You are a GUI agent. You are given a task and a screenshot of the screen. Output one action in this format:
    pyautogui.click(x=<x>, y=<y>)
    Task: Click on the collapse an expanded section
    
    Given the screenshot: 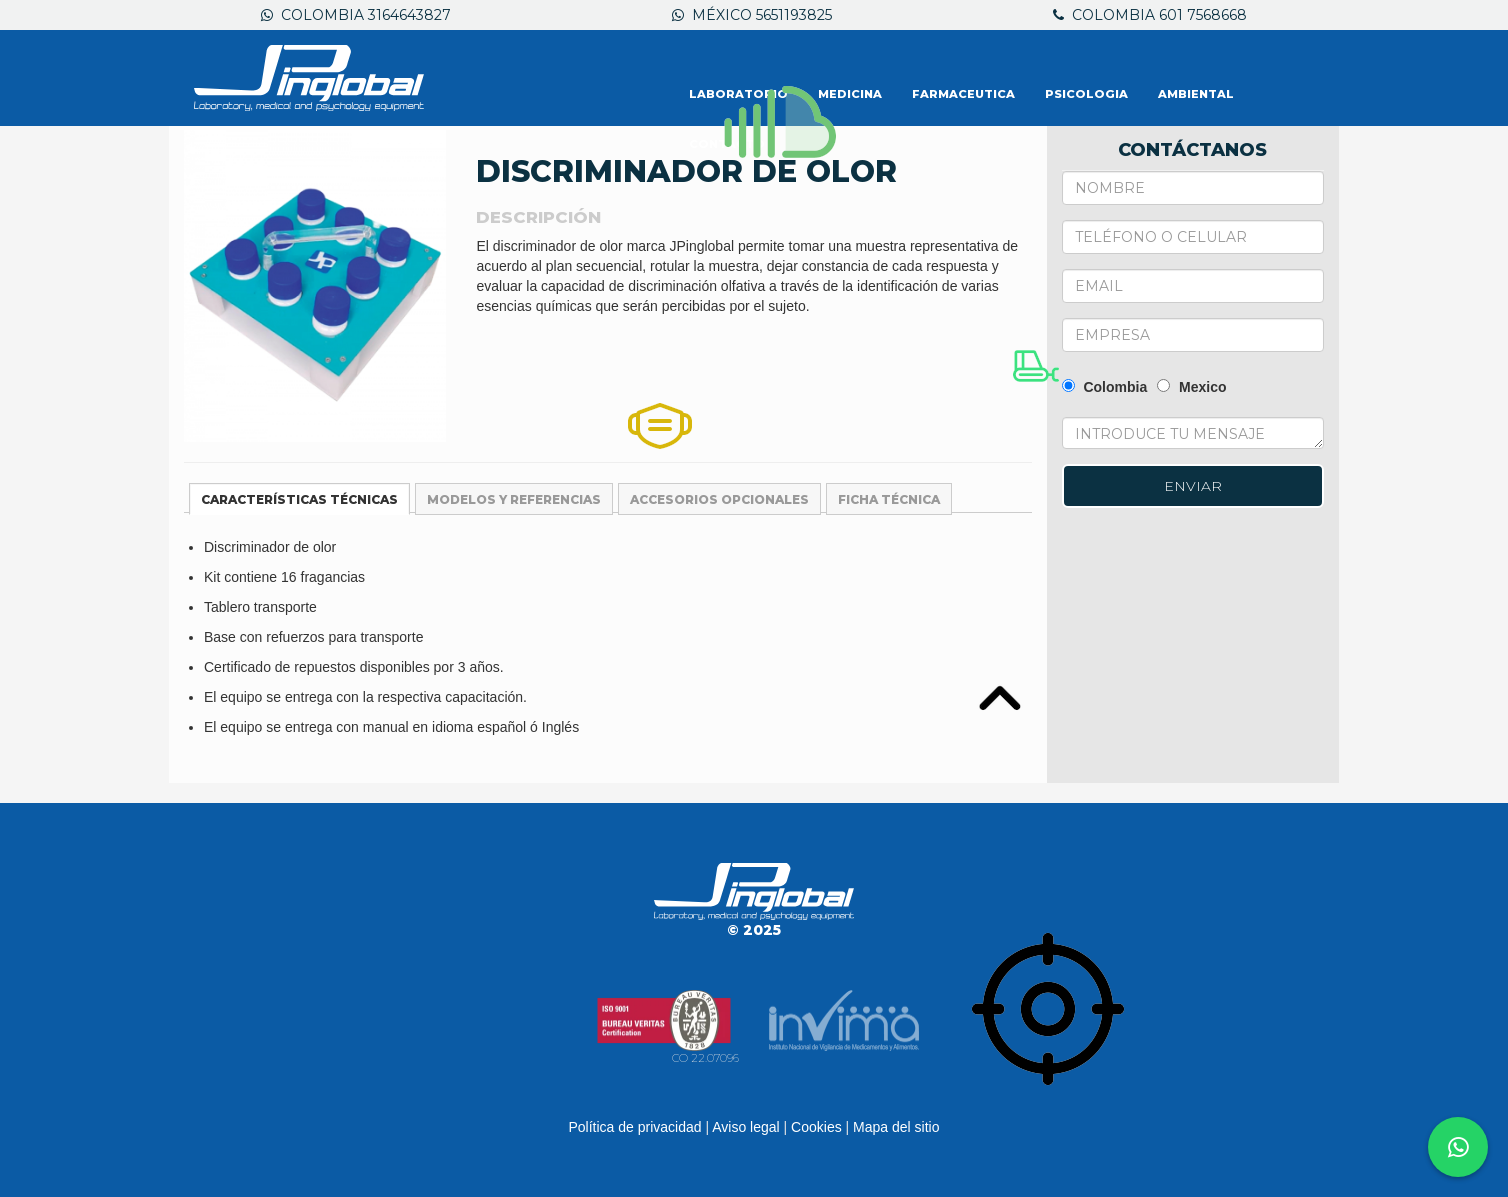 What is the action you would take?
    pyautogui.click(x=1000, y=699)
    